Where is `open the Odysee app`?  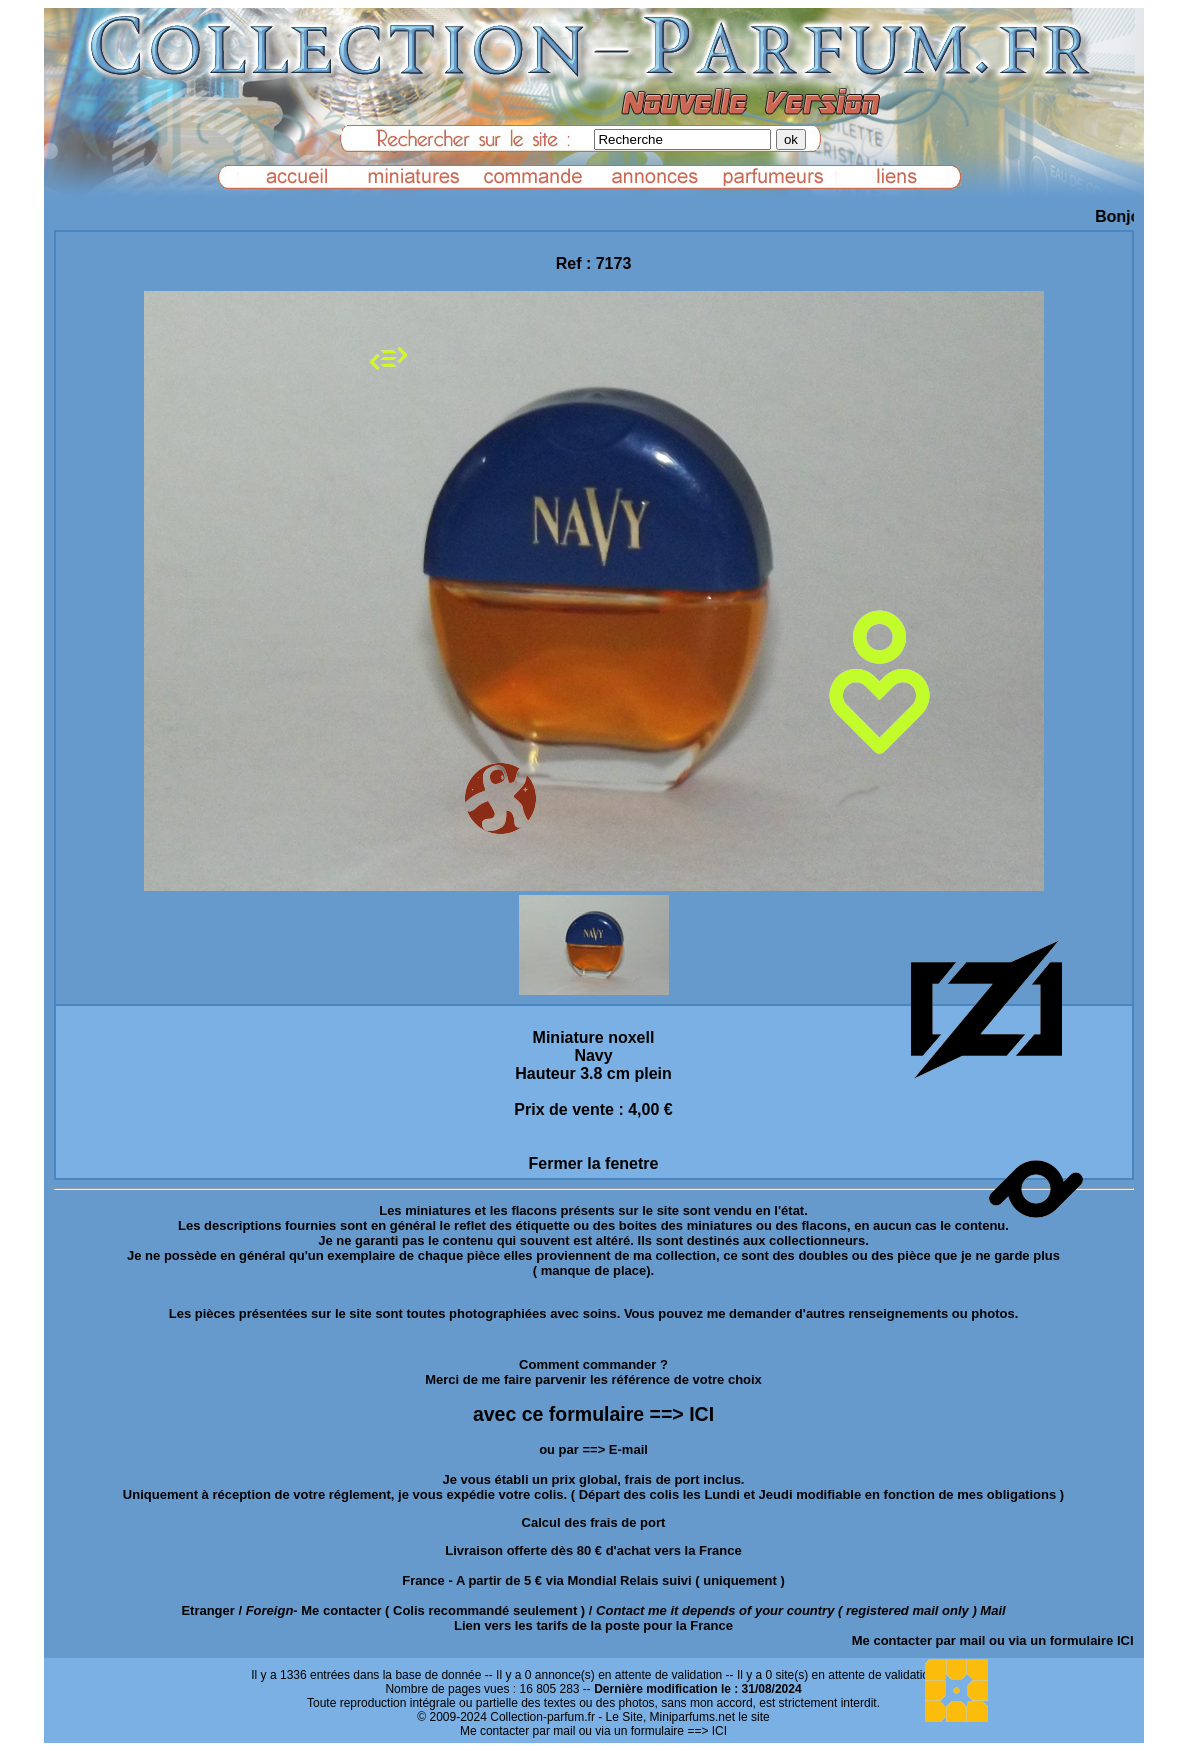
open the Odysee app is located at coordinates (500, 798).